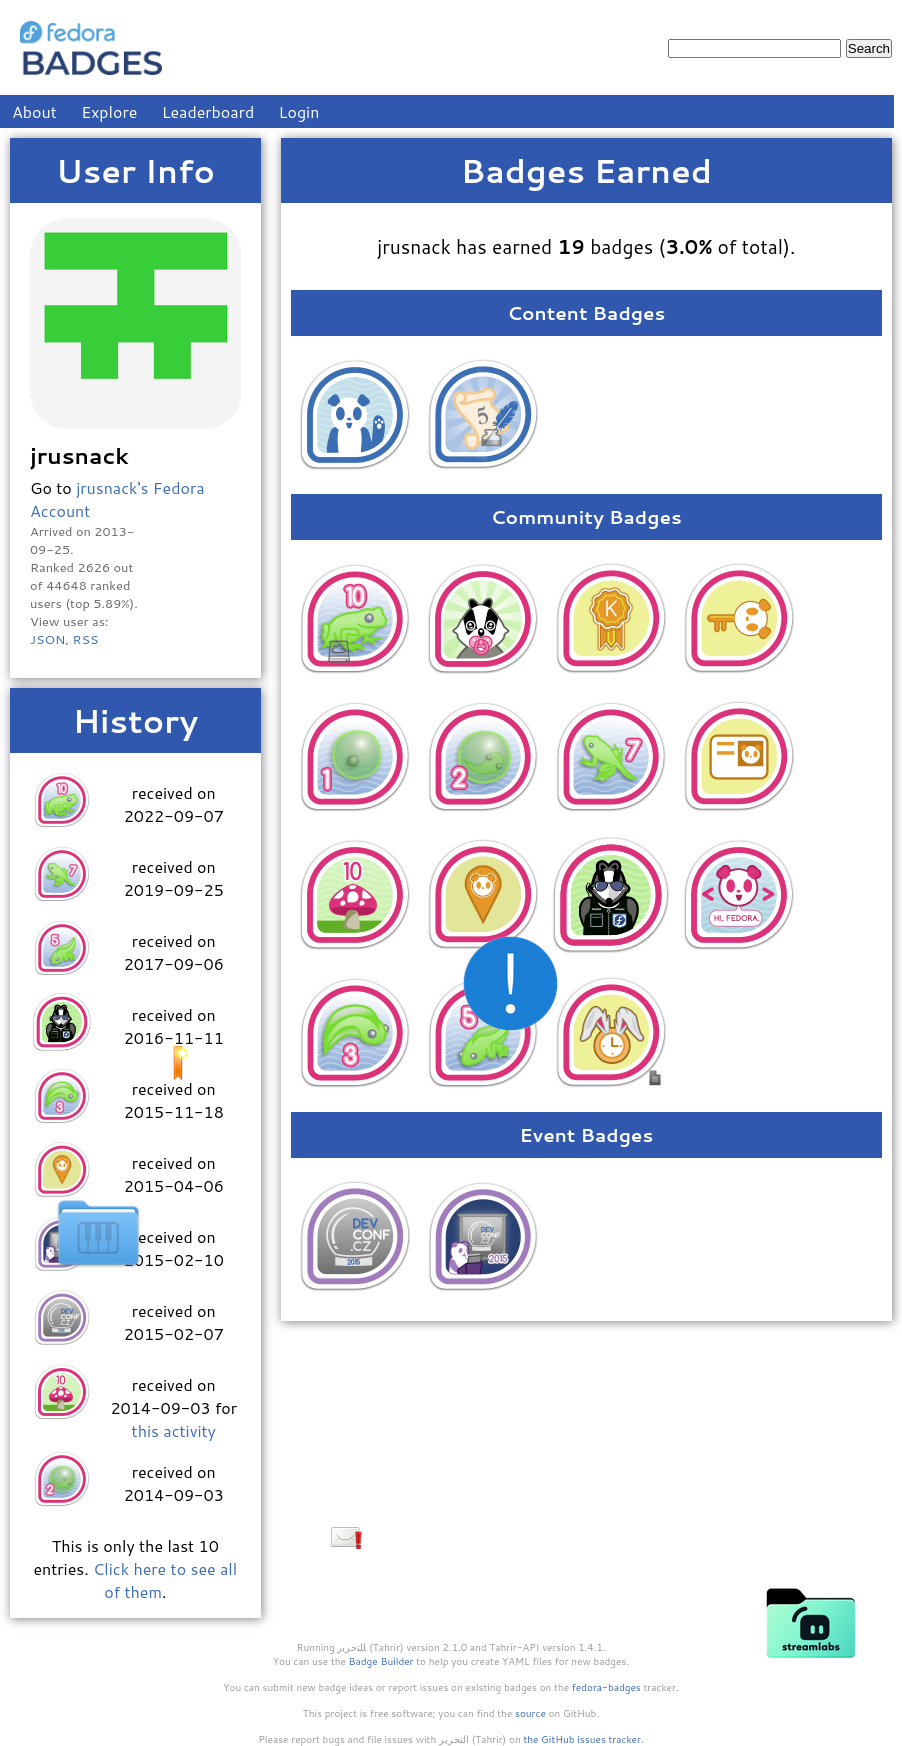 The height and width of the screenshot is (1746, 902). Describe the element at coordinates (179, 1064) in the screenshot. I see `add a new bookmark` at that location.